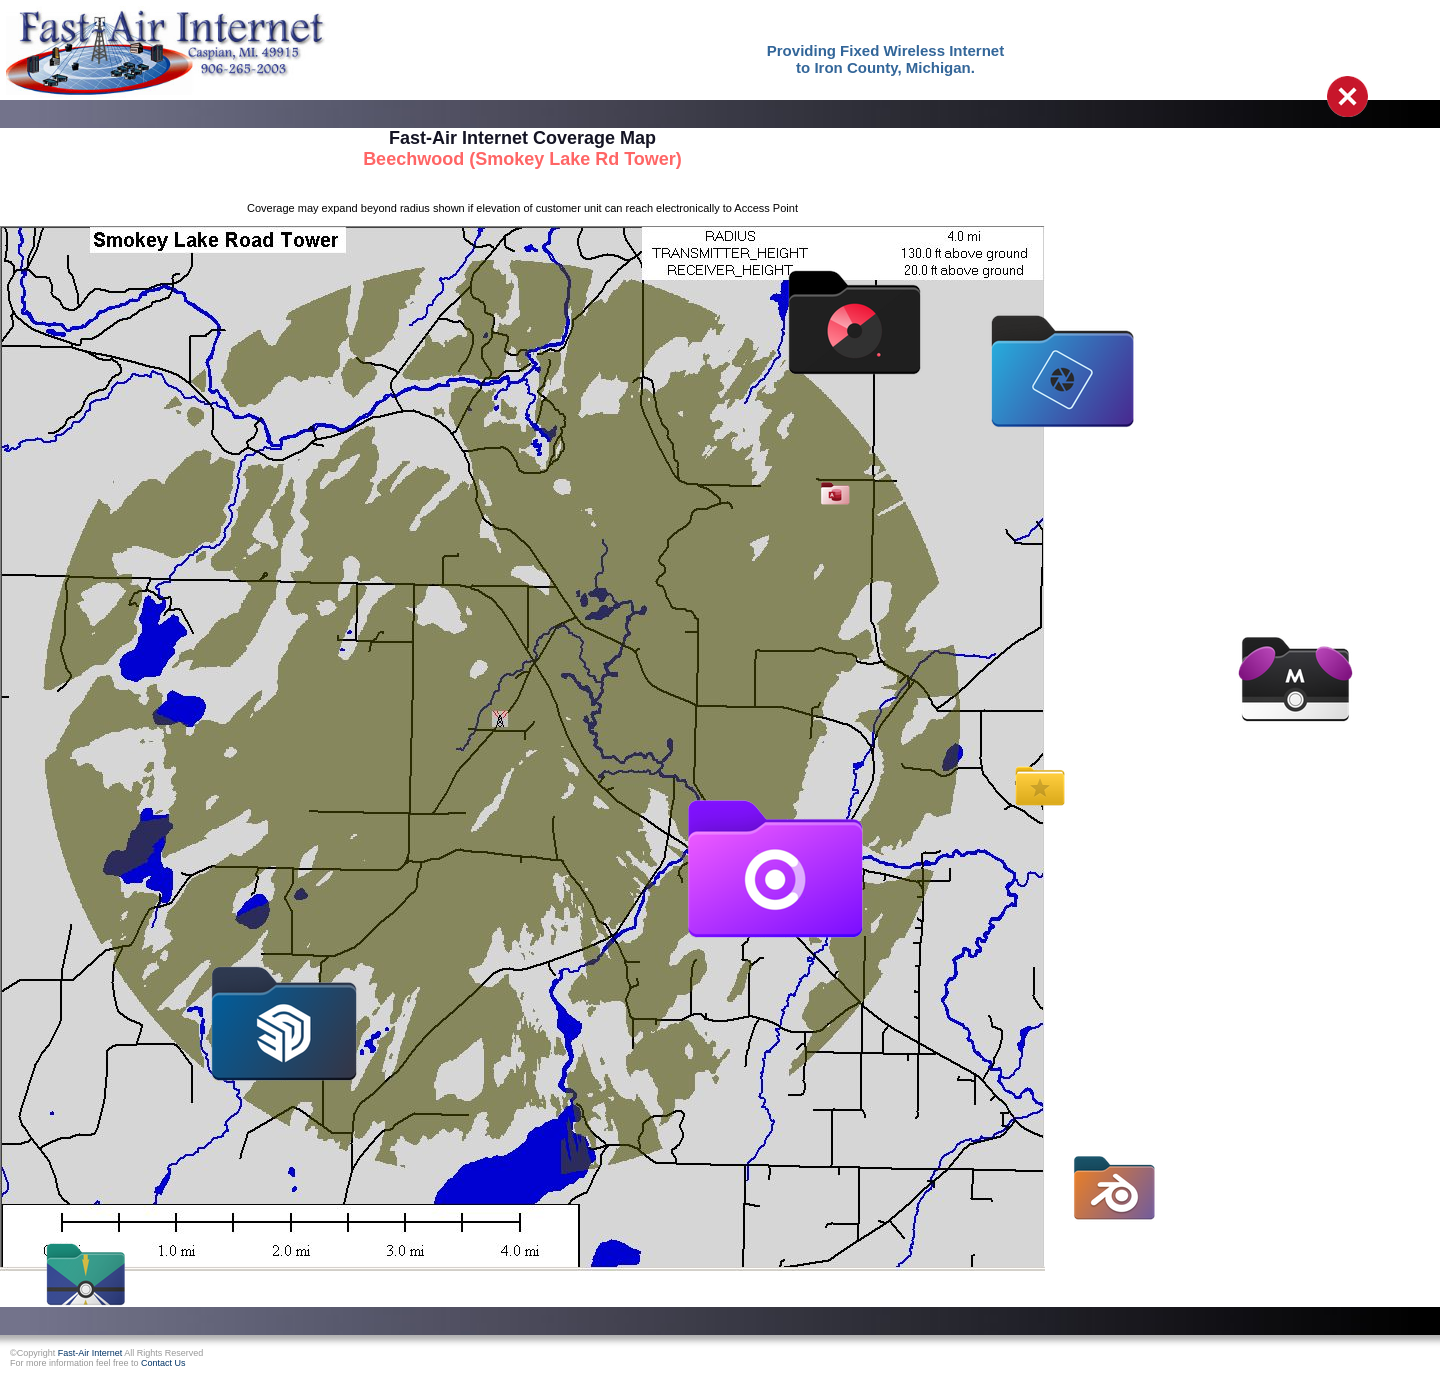  I want to click on folder containing adobe photoshop elements files, so click(1062, 375).